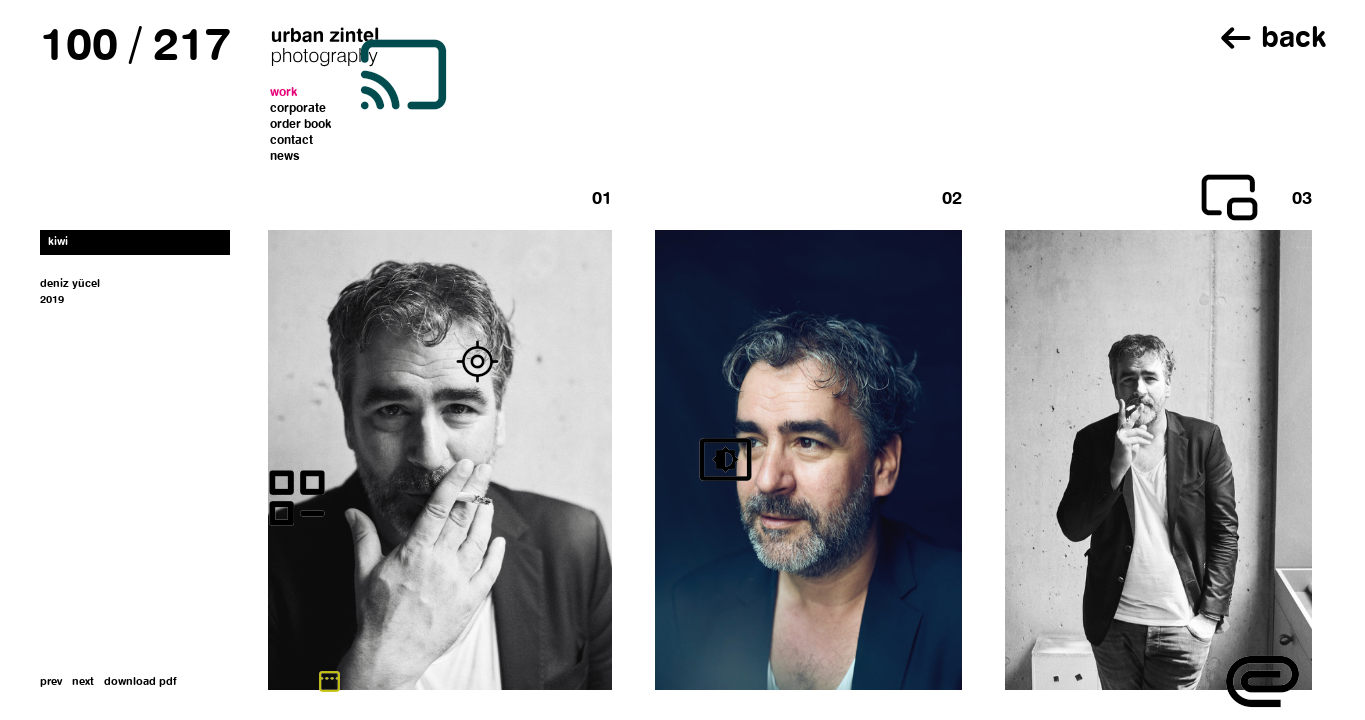 This screenshot has width=1365, height=720. What do you see at coordinates (1262, 681) in the screenshot?
I see `attach a file to your message` at bounding box center [1262, 681].